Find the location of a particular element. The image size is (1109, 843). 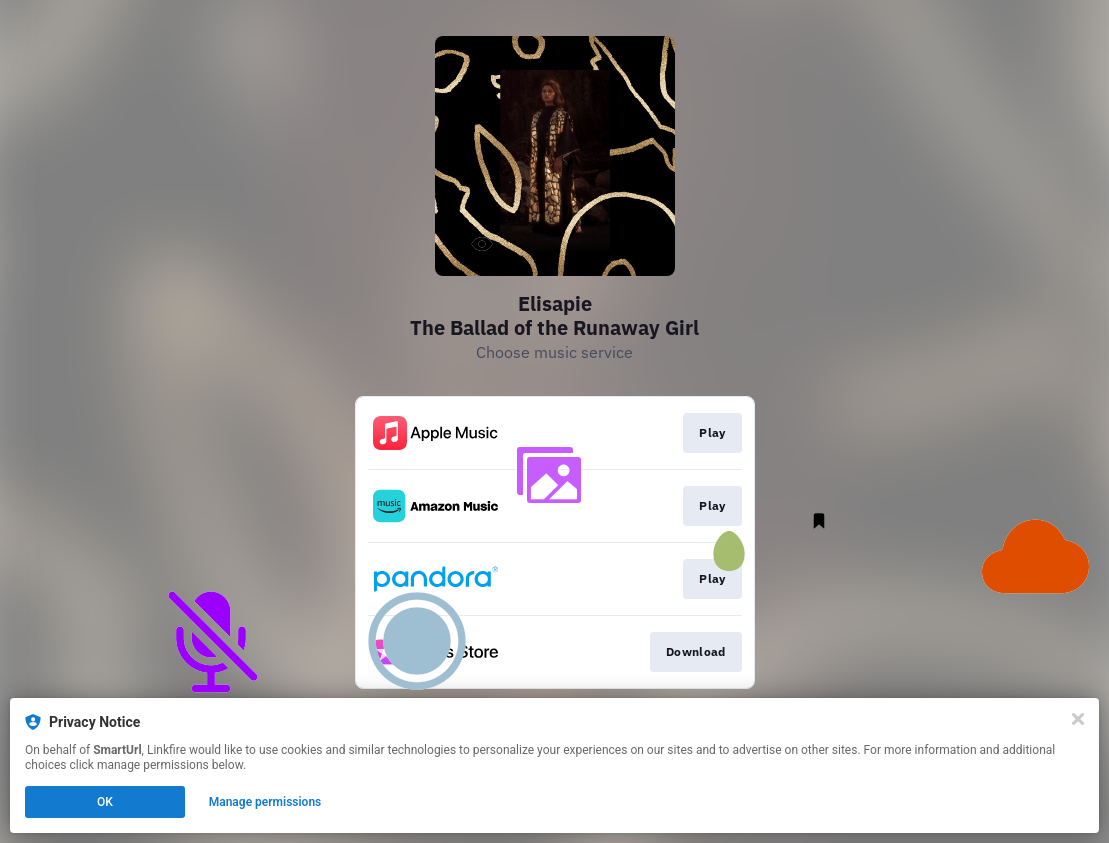

mute your microphone is located at coordinates (211, 642).